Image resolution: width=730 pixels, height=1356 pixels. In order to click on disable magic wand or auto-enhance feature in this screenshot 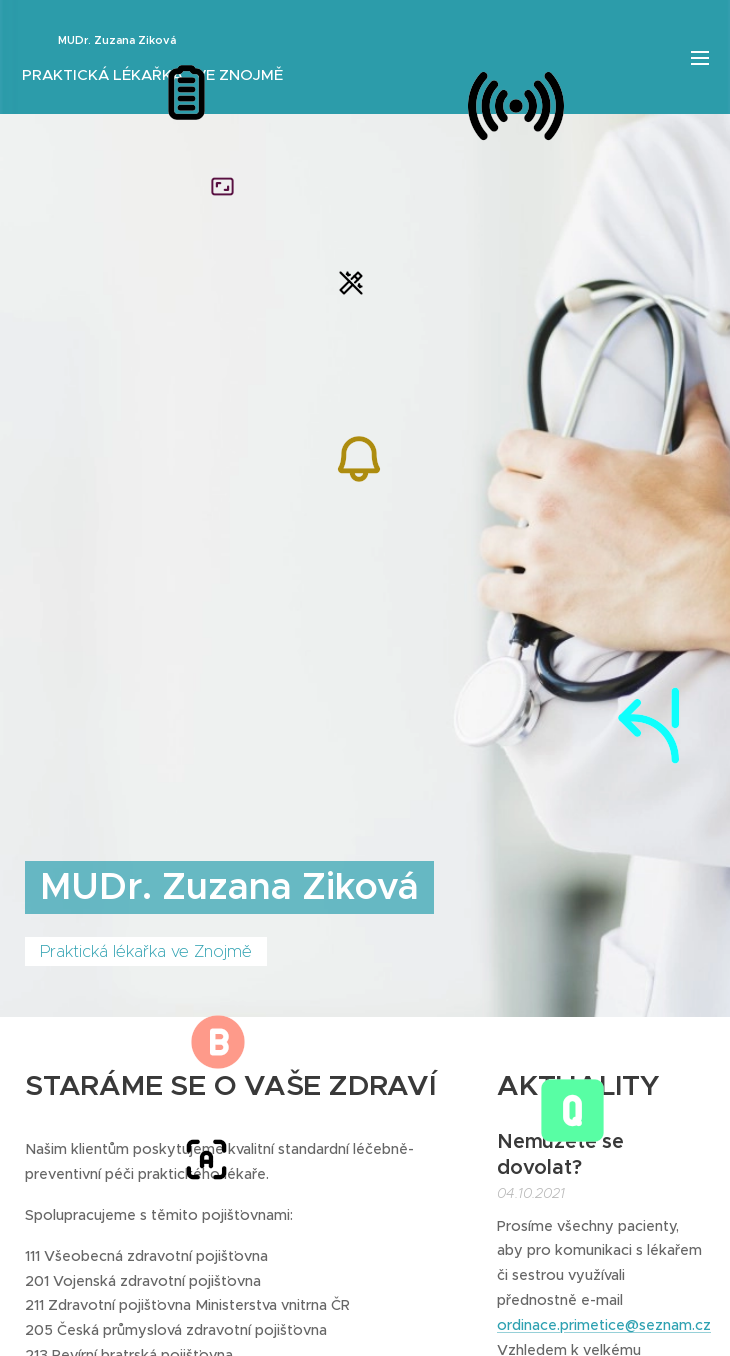, I will do `click(351, 283)`.